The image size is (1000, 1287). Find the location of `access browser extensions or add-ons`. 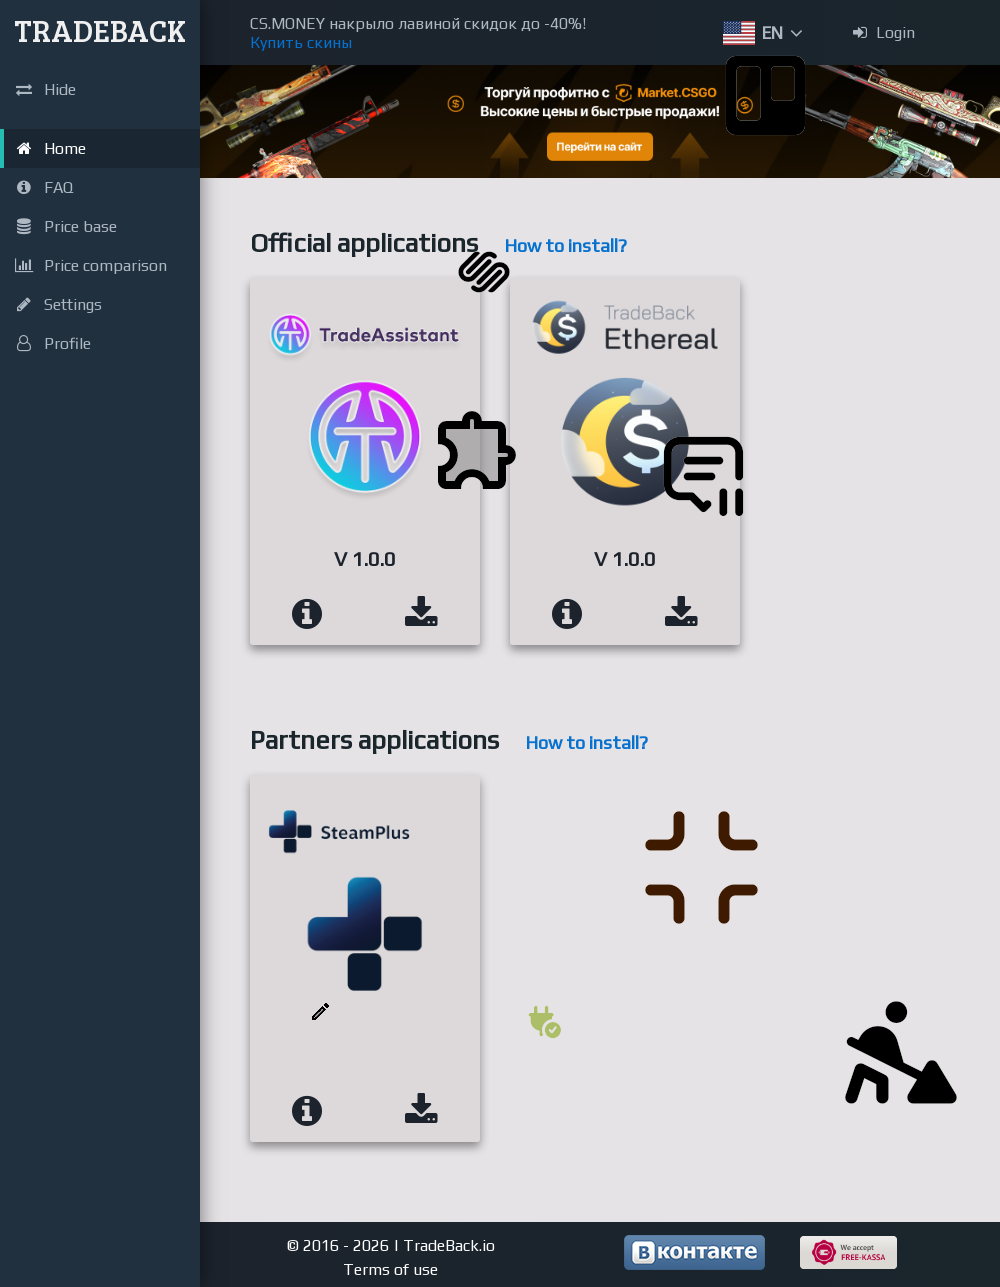

access browser extensions or add-ons is located at coordinates (478, 449).